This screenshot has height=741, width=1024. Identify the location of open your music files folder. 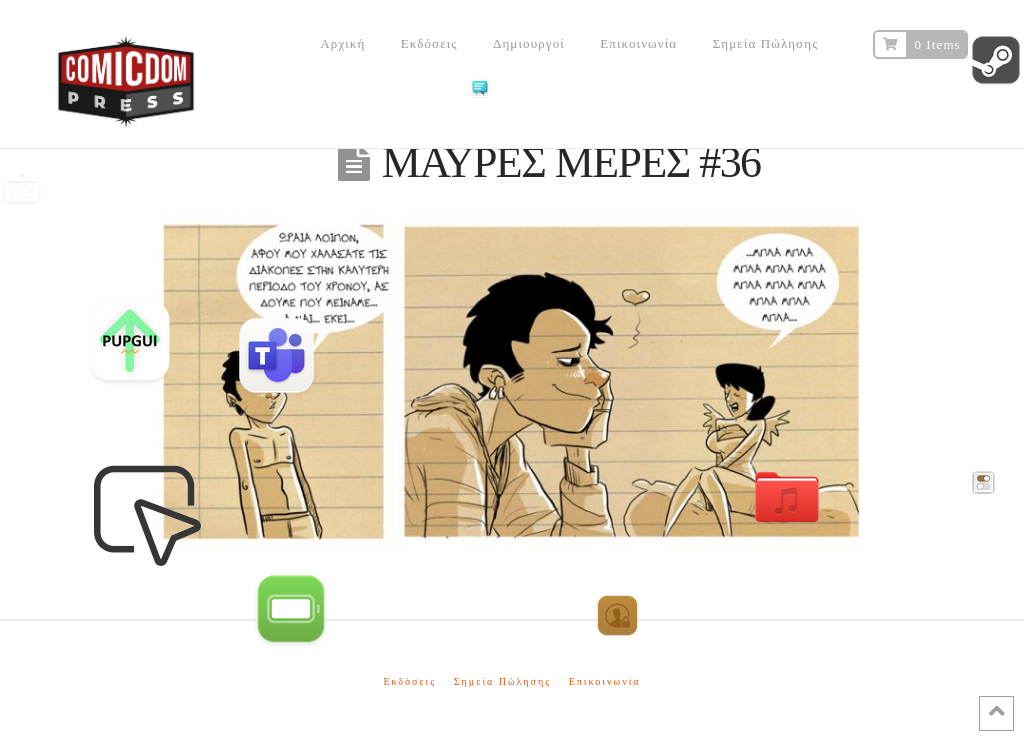
(787, 497).